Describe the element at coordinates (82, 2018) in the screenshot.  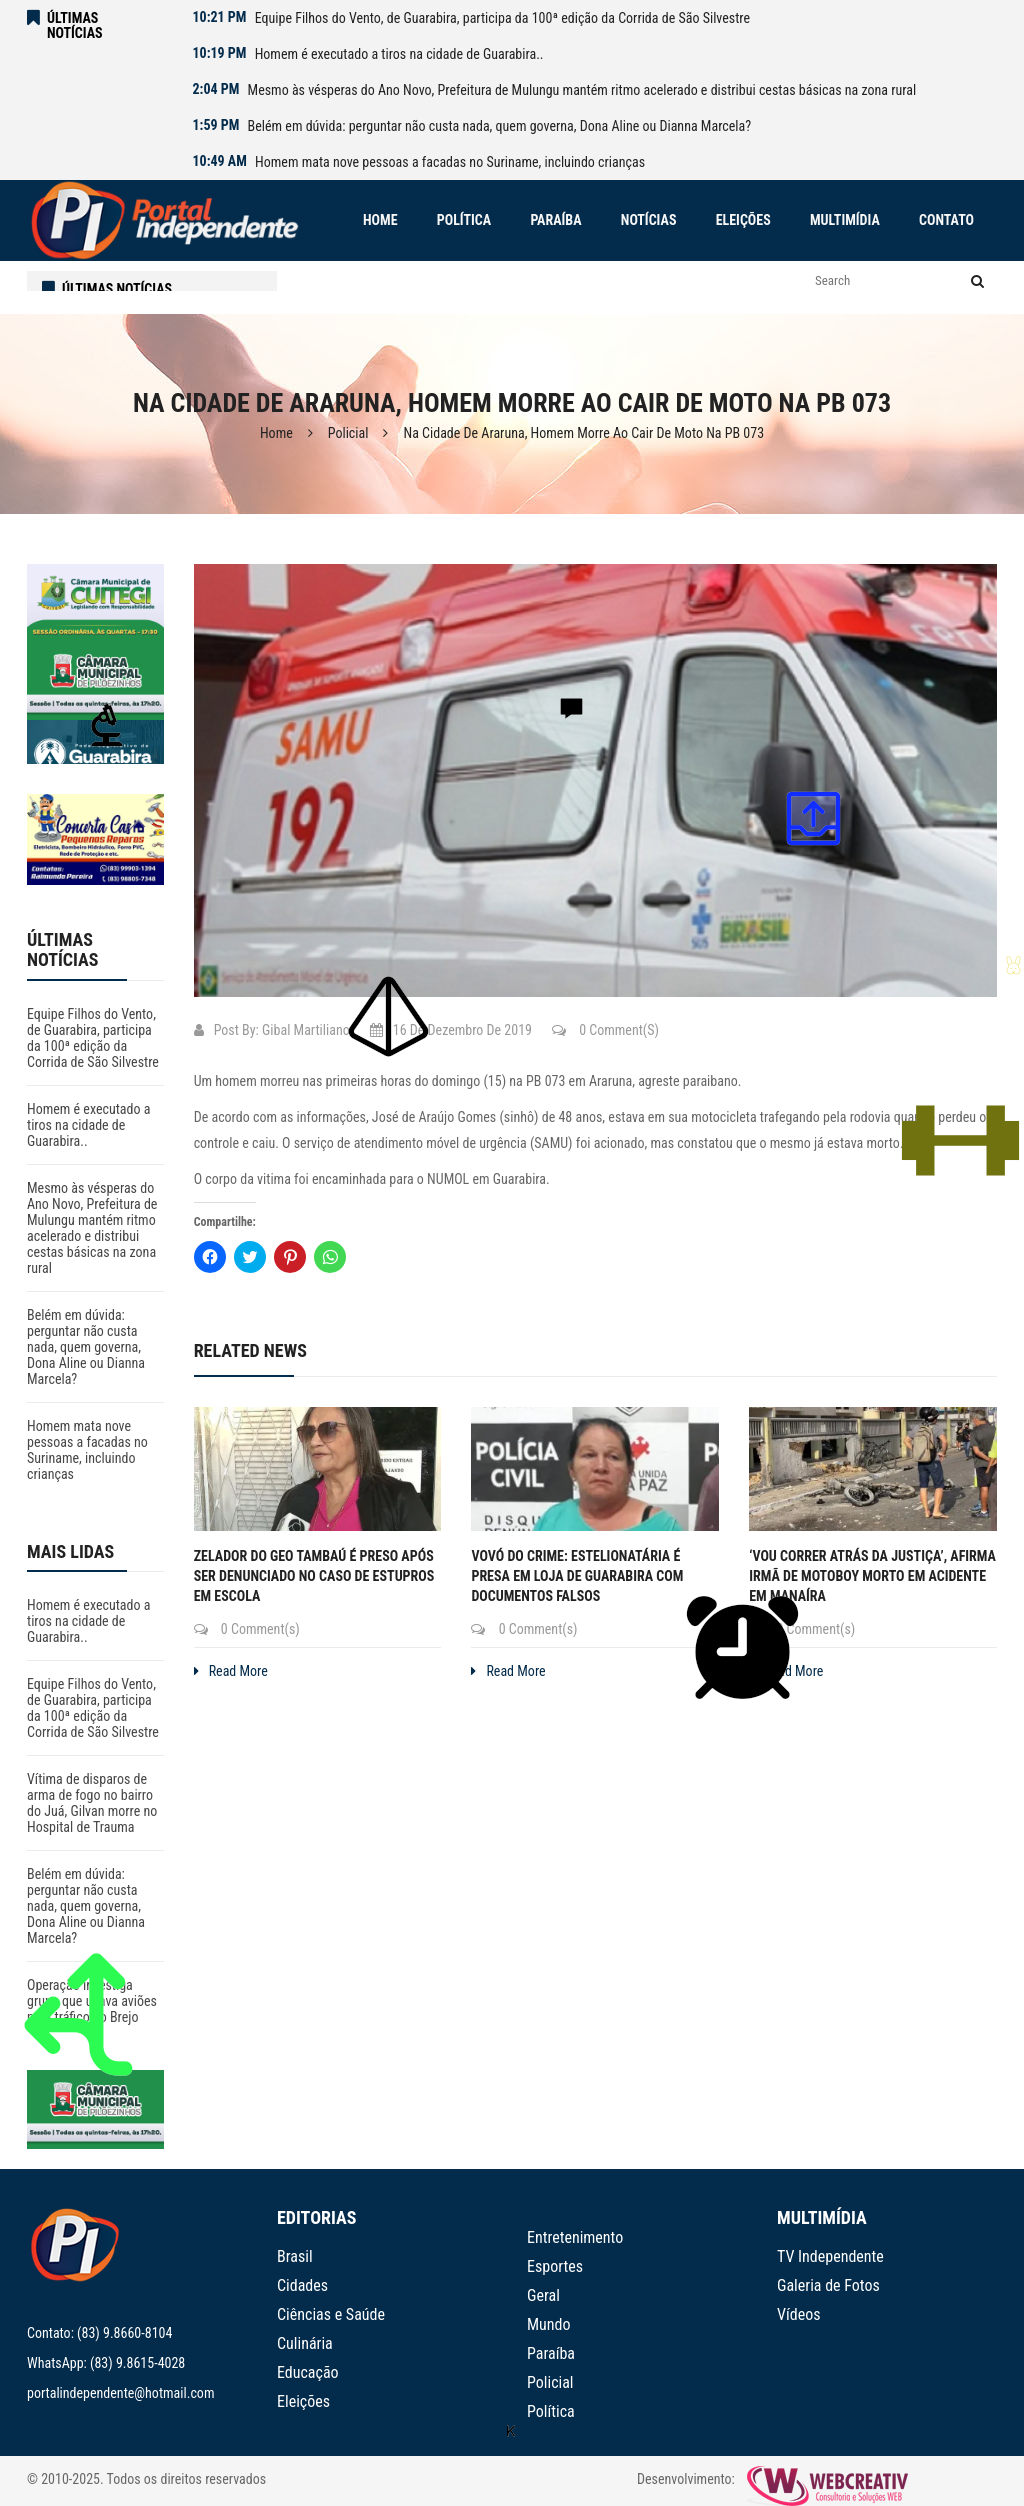
I see `split or branch content in multiple directions` at that location.